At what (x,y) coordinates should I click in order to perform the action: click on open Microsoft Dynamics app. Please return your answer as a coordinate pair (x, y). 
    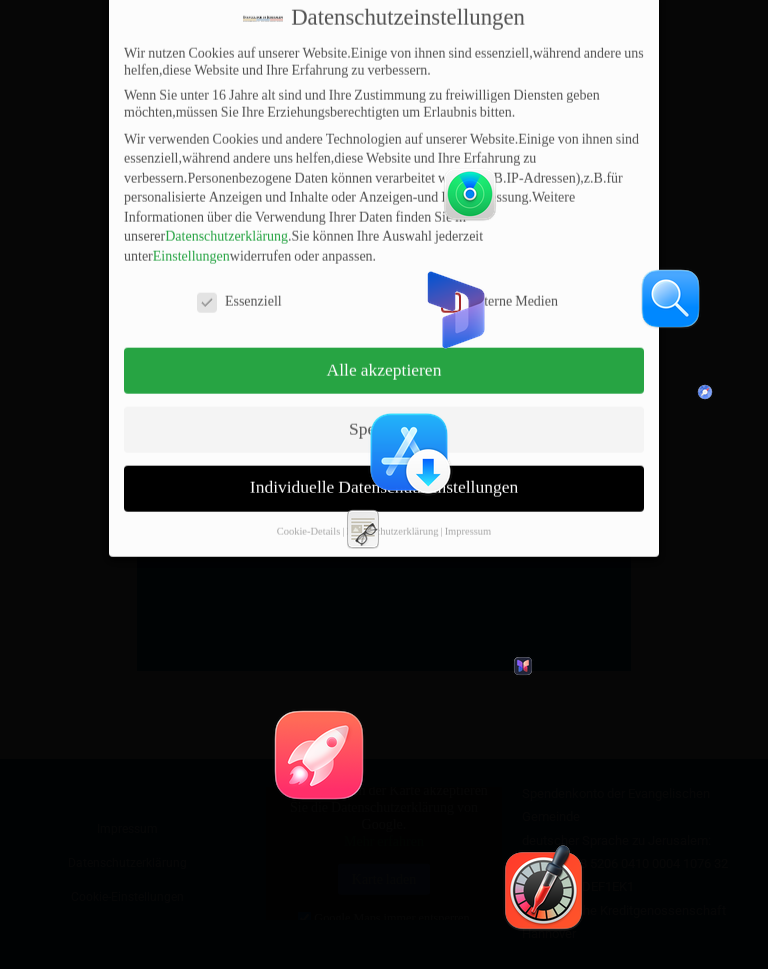
    Looking at the image, I should click on (457, 310).